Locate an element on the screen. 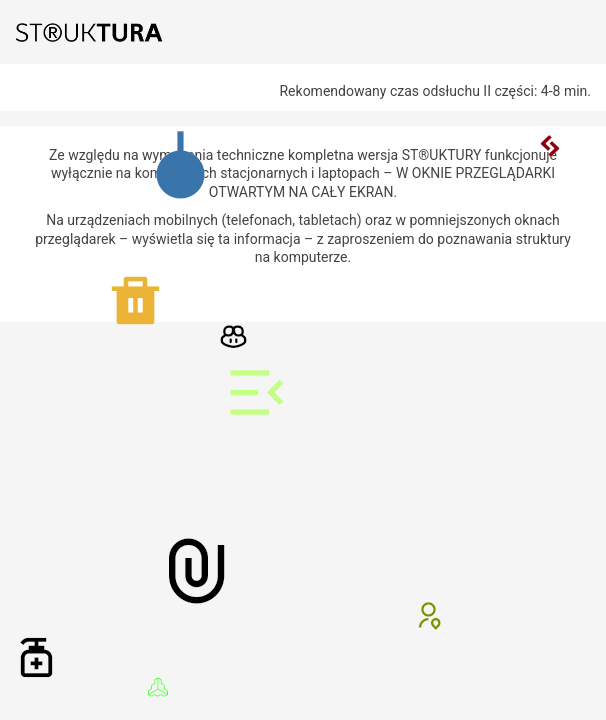 Image resolution: width=606 pixels, height=720 pixels. view user's current location is located at coordinates (428, 615).